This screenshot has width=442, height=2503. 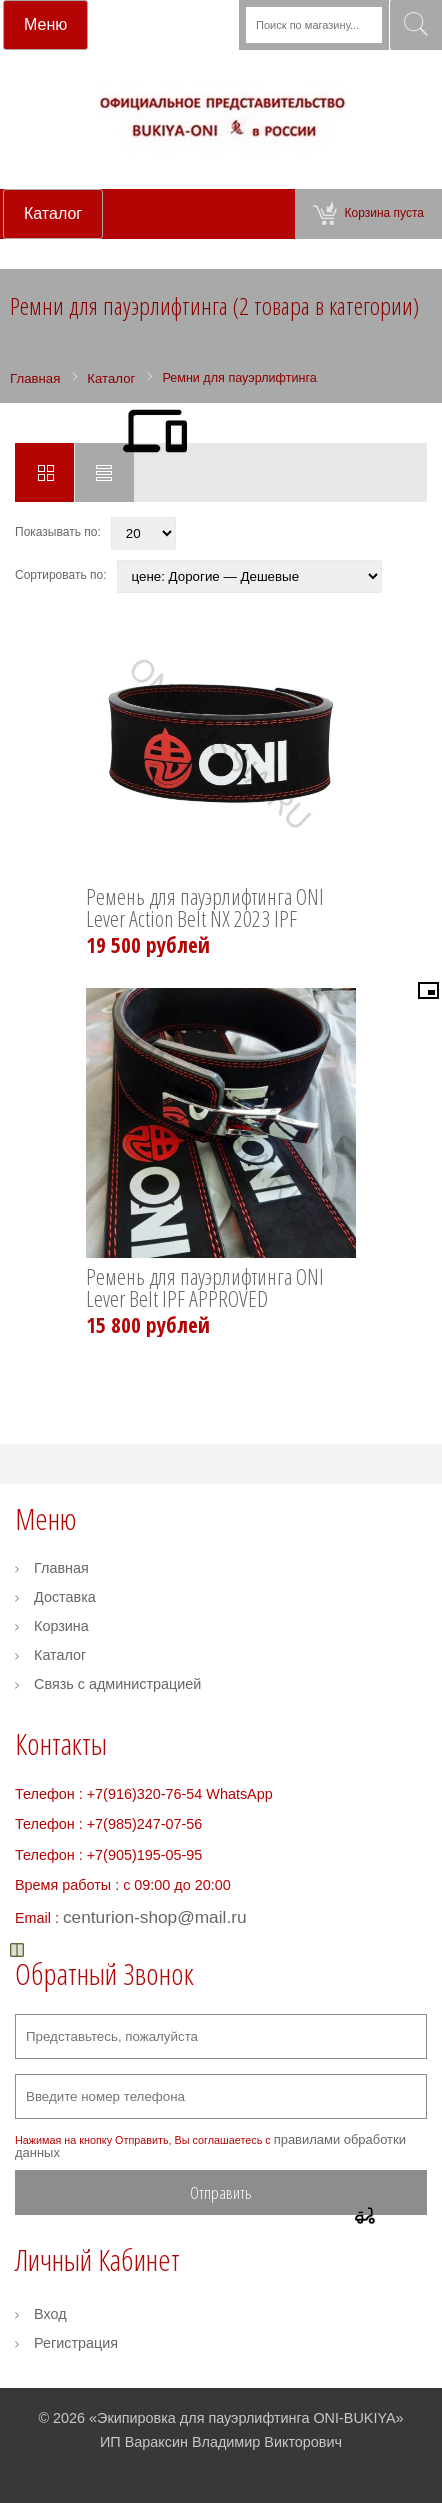 What do you see at coordinates (428, 990) in the screenshot?
I see `enable picture-in-picture mode` at bounding box center [428, 990].